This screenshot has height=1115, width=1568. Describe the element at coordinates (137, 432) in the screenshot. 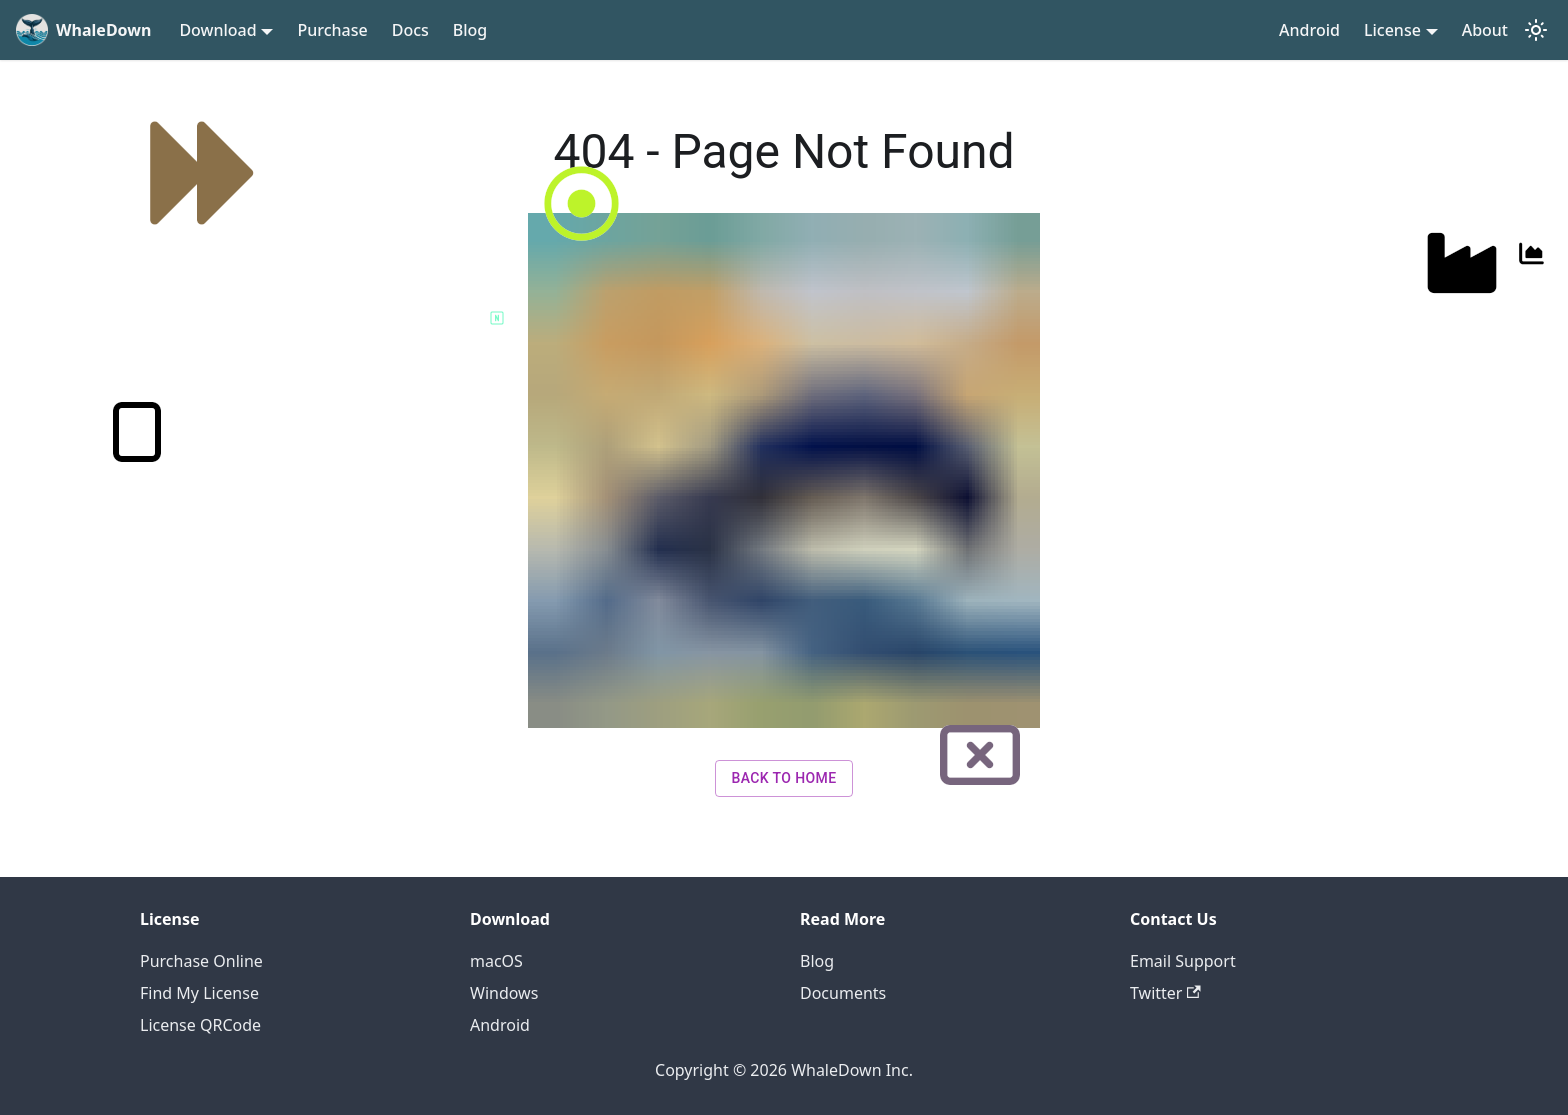

I see `represents a vertical card or panel layout` at that location.